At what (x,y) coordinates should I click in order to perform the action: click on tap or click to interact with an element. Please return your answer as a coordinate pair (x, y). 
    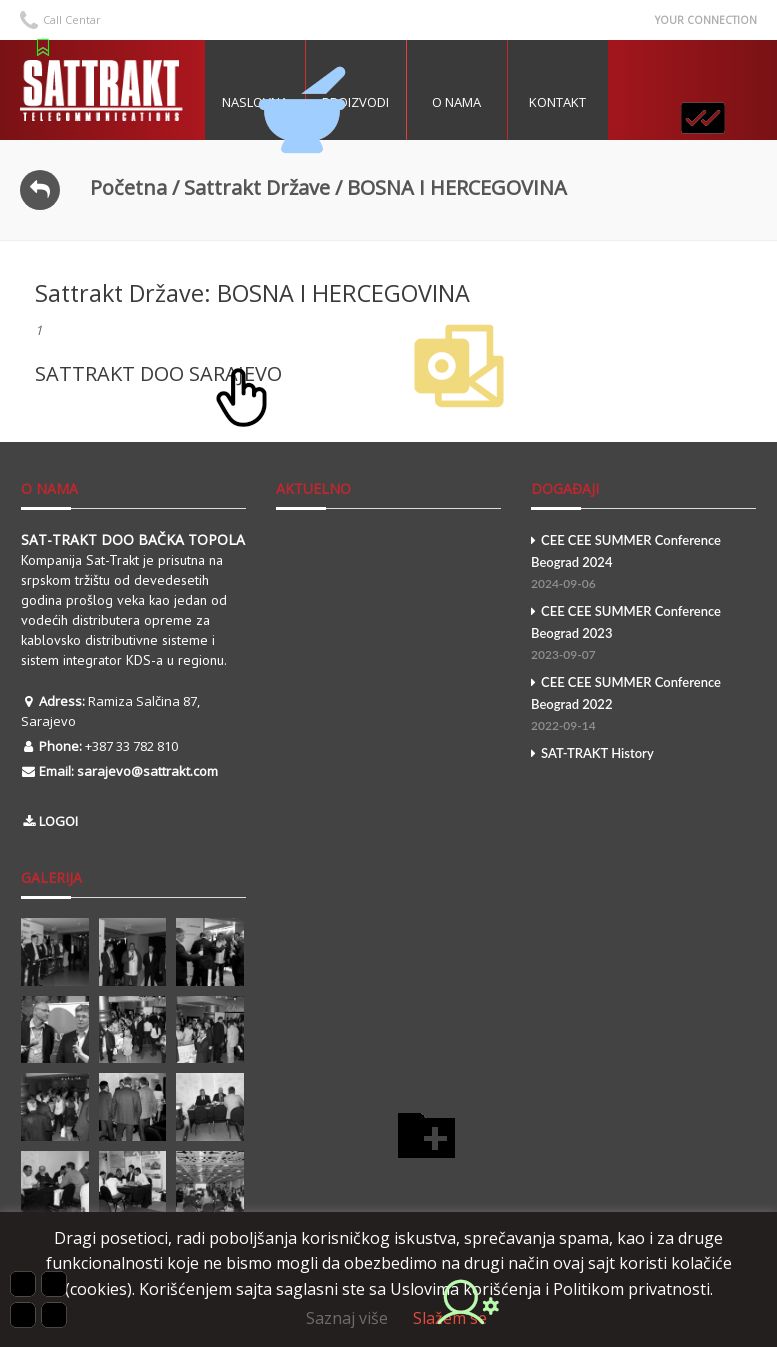
    Looking at the image, I should click on (241, 397).